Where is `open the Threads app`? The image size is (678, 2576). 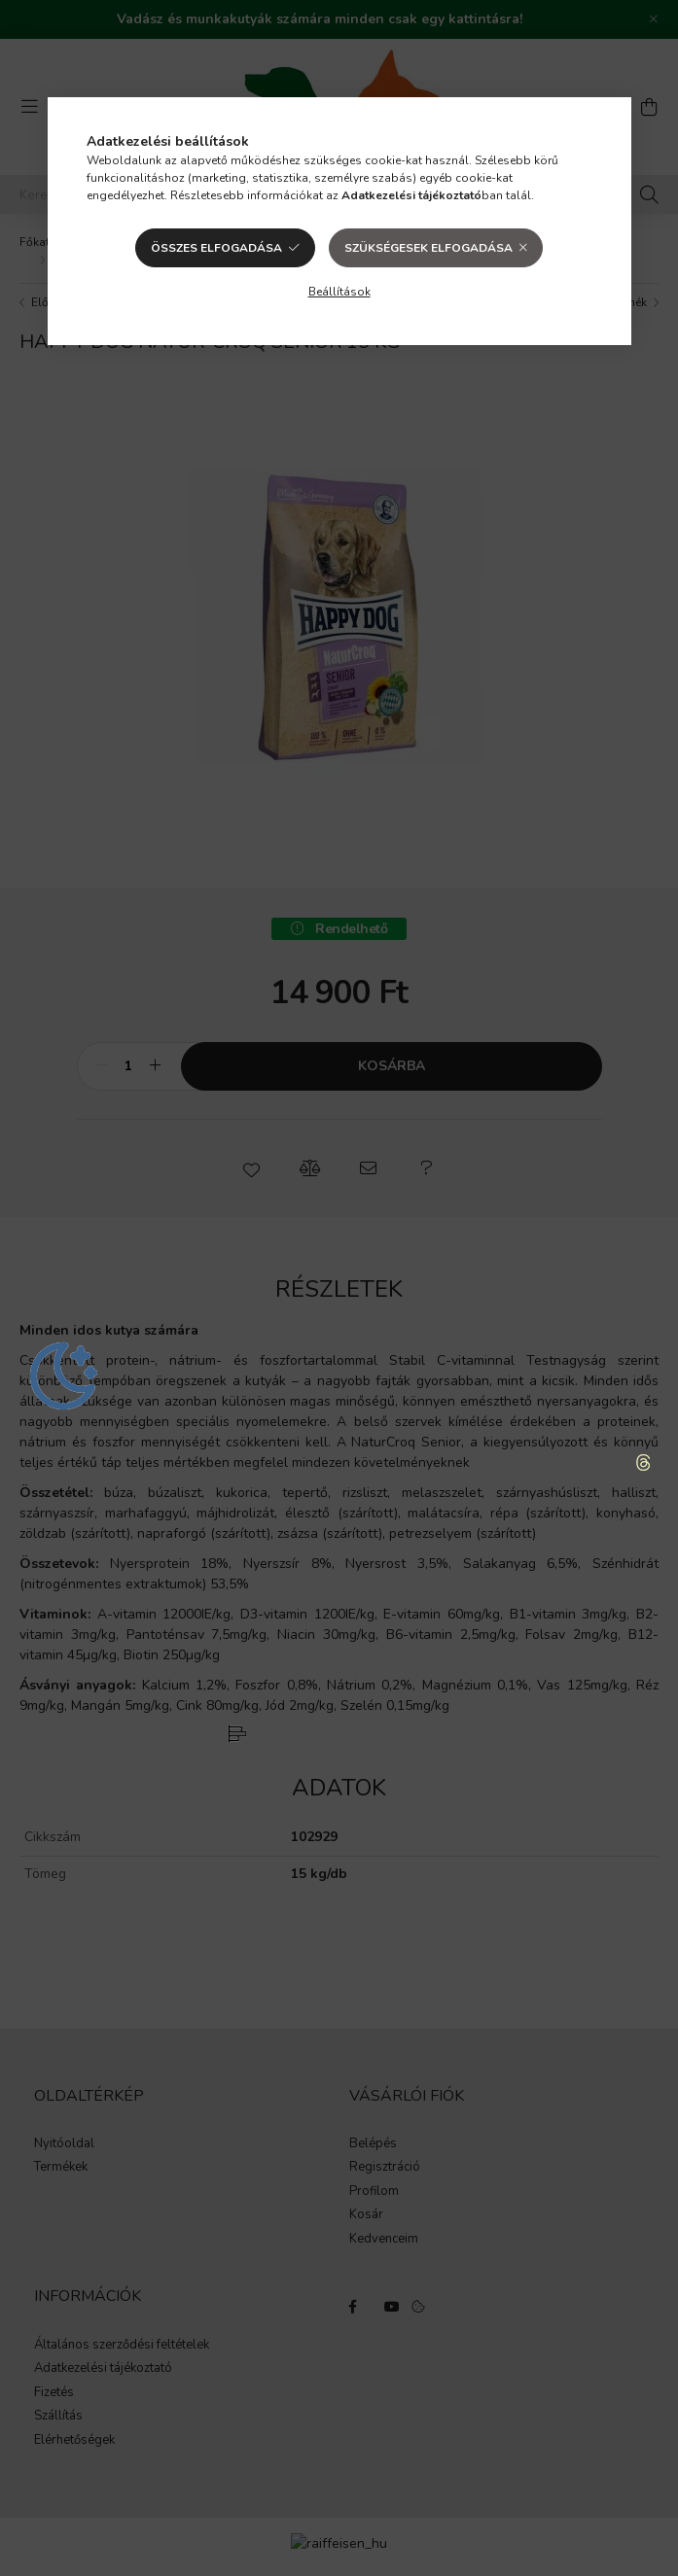 open the Threads app is located at coordinates (643, 1462).